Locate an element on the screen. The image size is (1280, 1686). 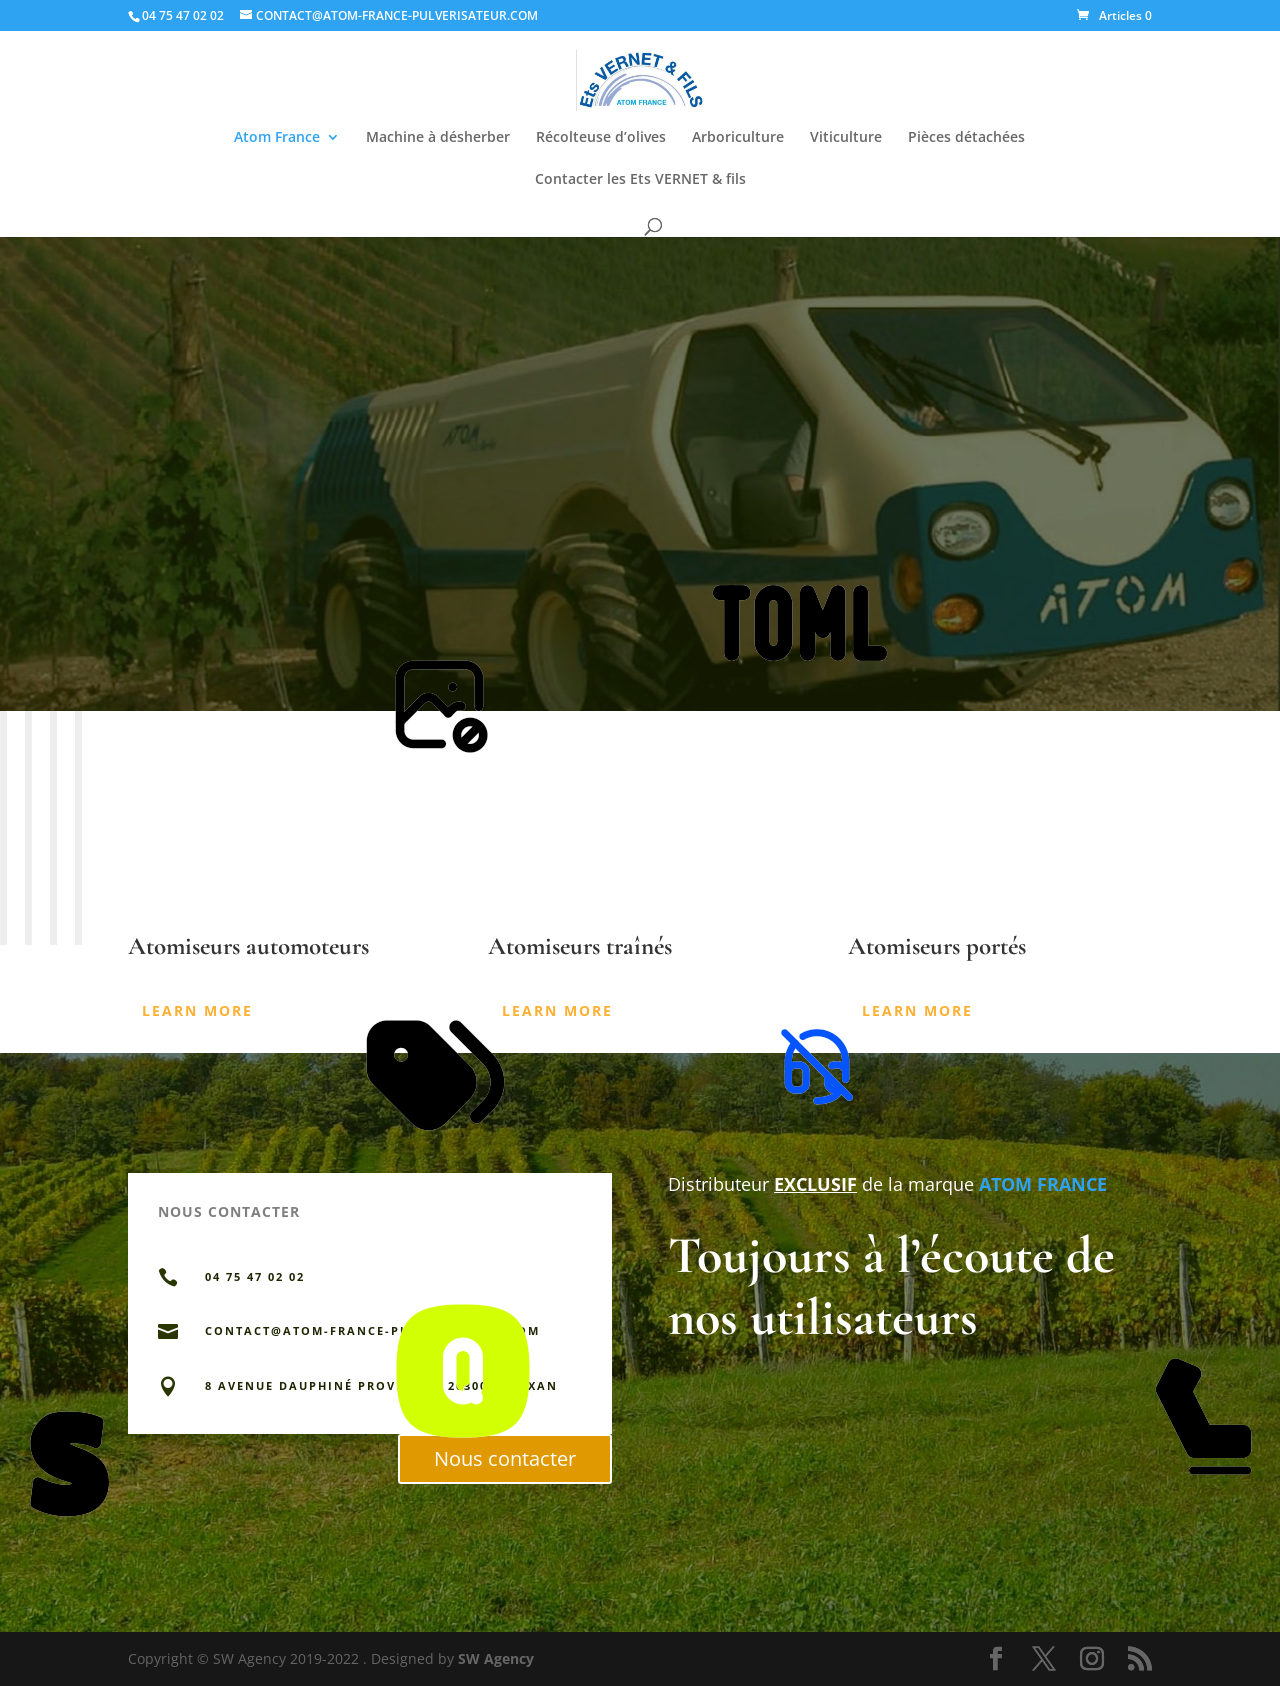
connect to stripe payment processing is located at coordinates (67, 1464).